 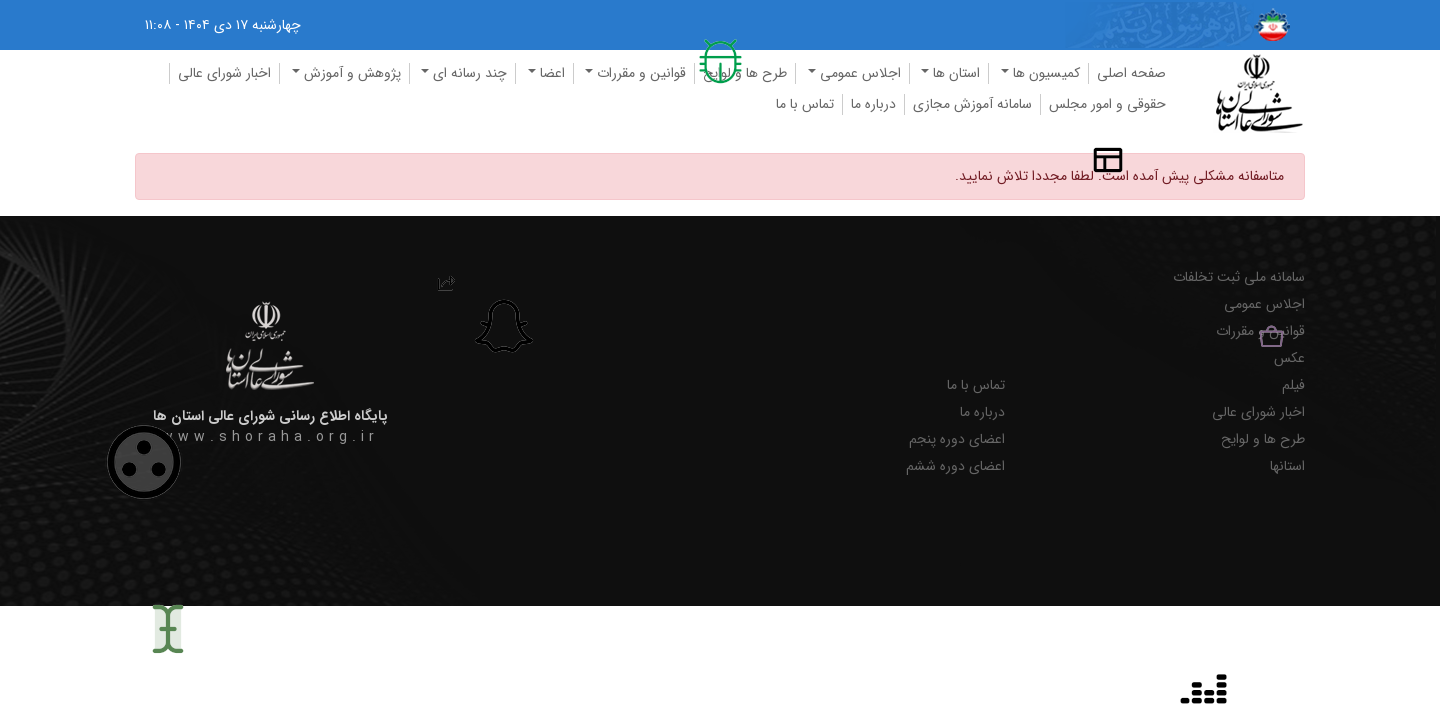 What do you see at coordinates (504, 327) in the screenshot?
I see `open Snapchat app` at bounding box center [504, 327].